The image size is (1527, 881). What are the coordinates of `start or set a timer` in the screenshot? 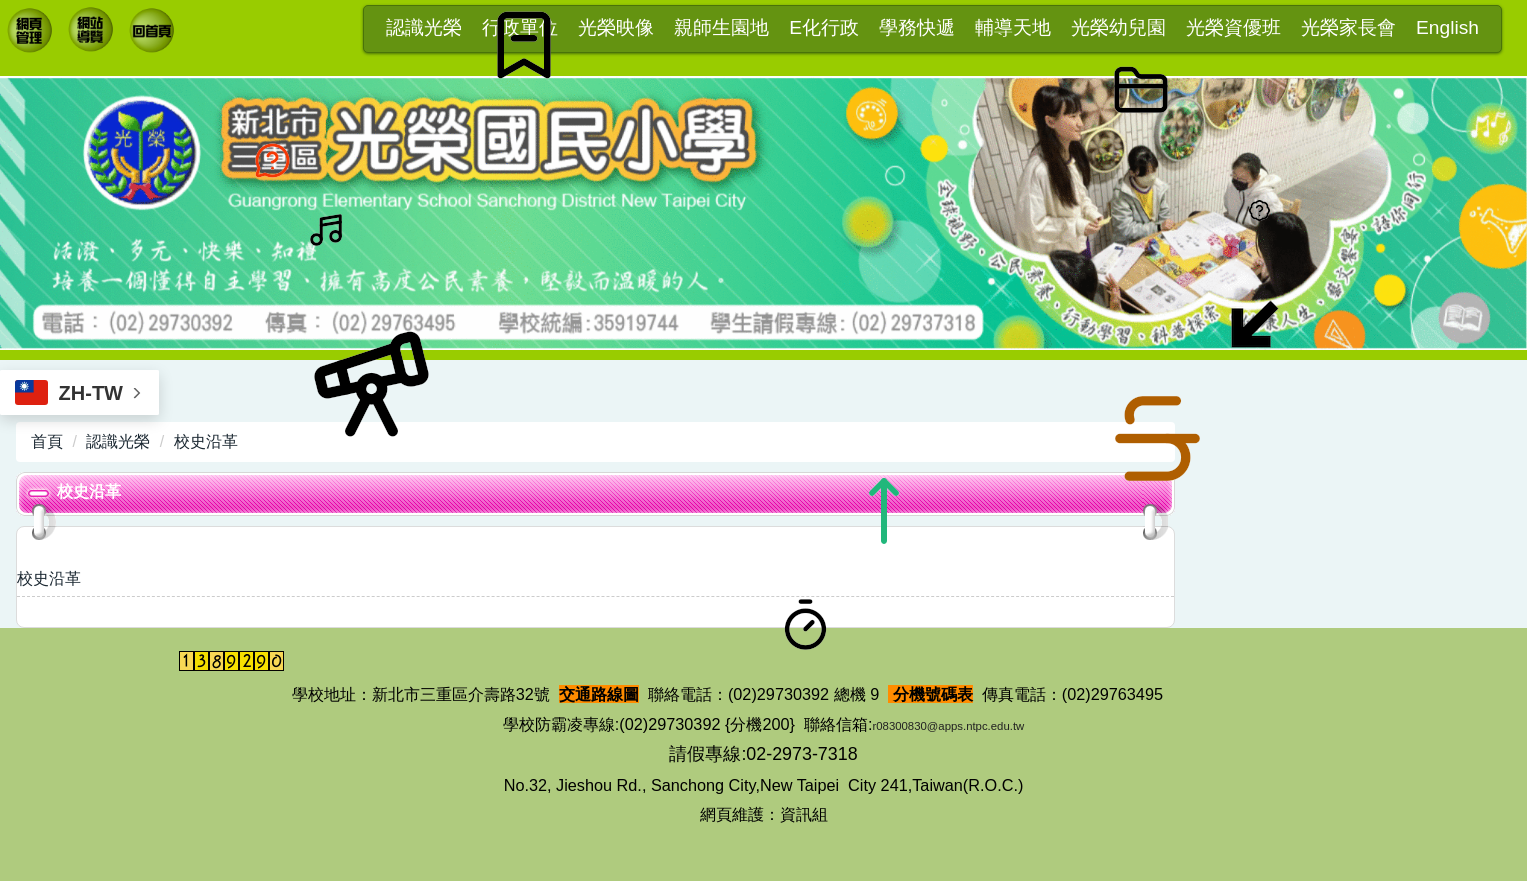 It's located at (805, 624).